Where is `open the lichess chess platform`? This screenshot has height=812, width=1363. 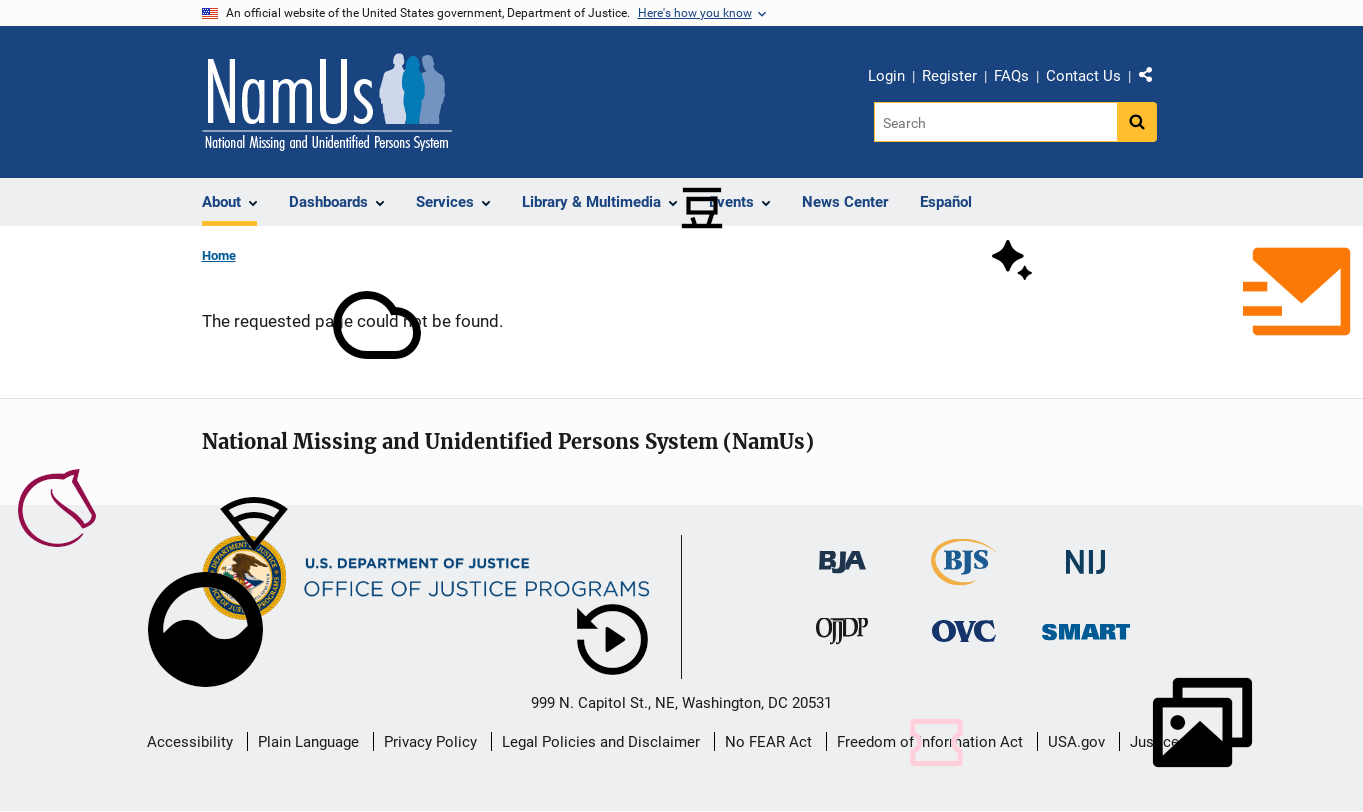 open the lichess chess platform is located at coordinates (57, 508).